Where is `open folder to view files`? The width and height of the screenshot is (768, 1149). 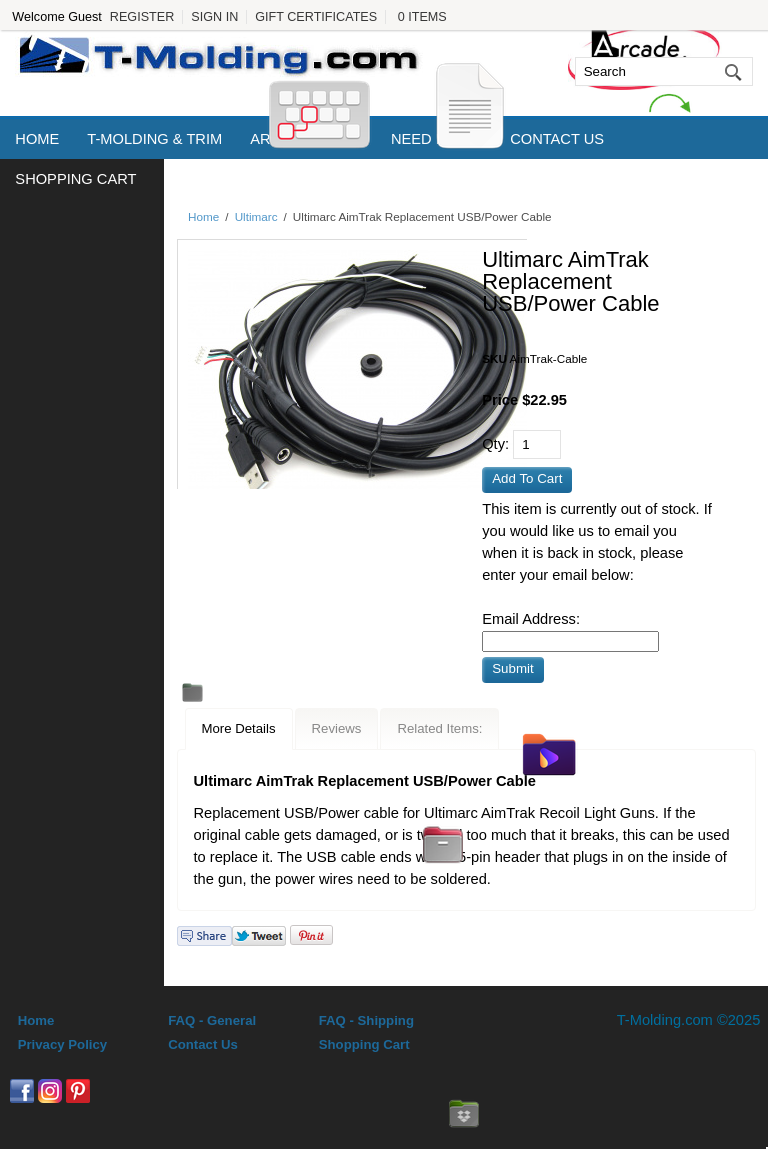
open folder to view files is located at coordinates (192, 692).